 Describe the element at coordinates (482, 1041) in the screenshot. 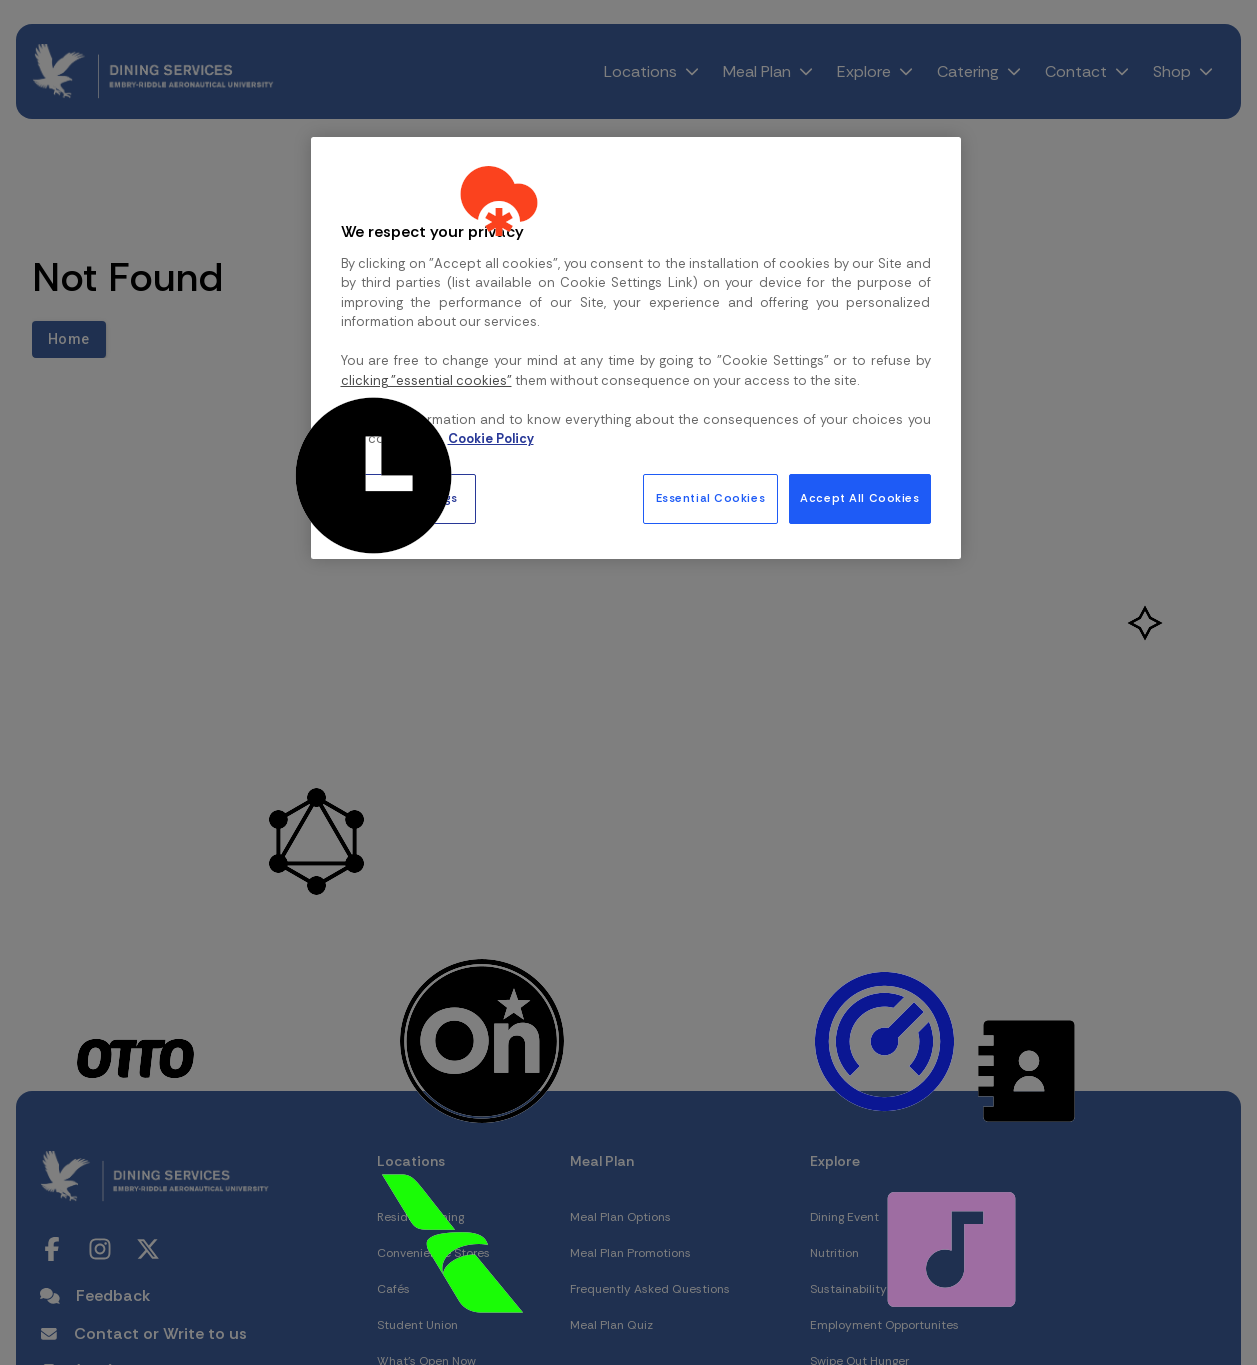

I see `access OnStar connected vehicle services` at that location.